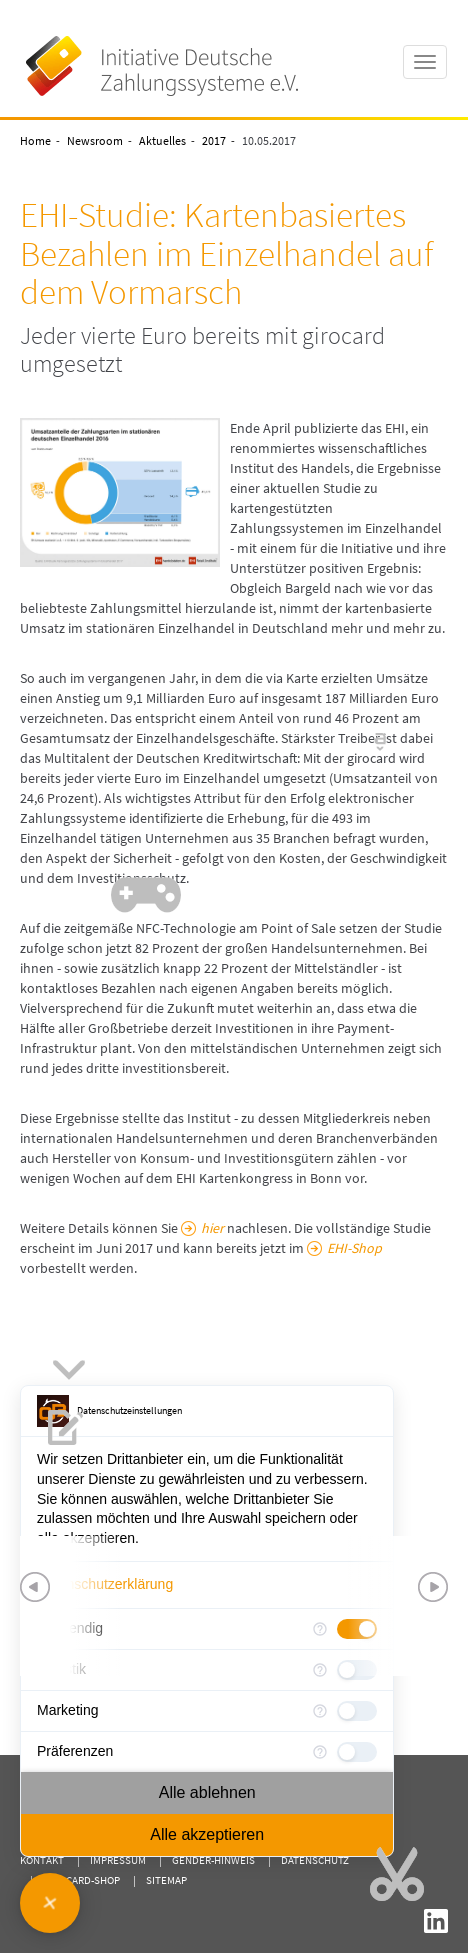  I want to click on scroll down or view more content, so click(69, 1371).